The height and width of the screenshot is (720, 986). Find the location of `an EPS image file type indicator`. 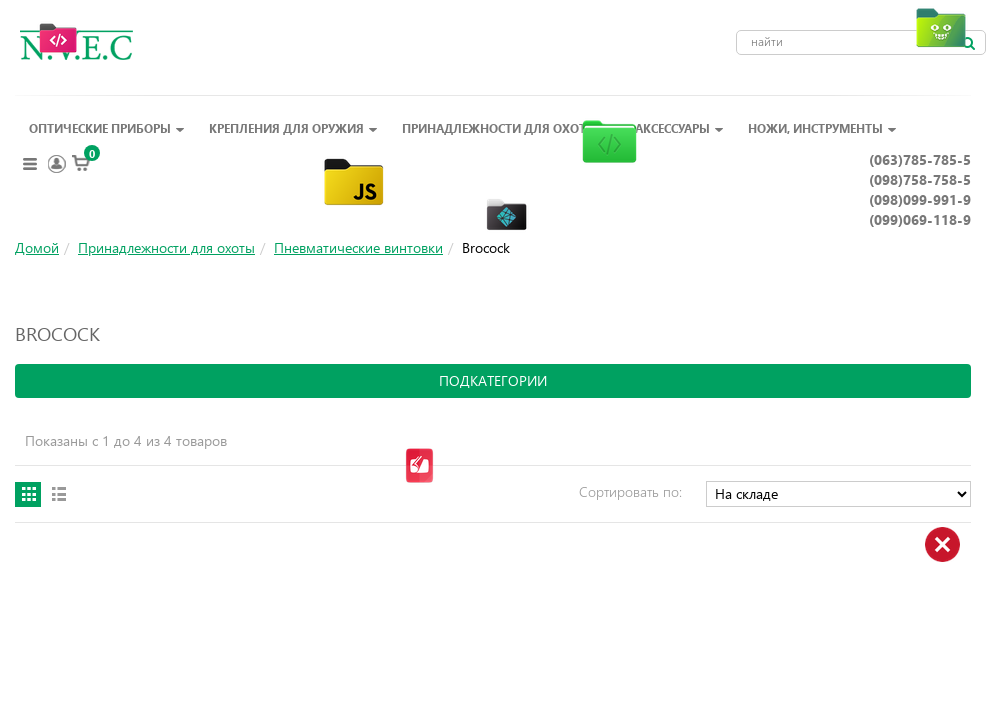

an EPS image file type indicator is located at coordinates (419, 465).